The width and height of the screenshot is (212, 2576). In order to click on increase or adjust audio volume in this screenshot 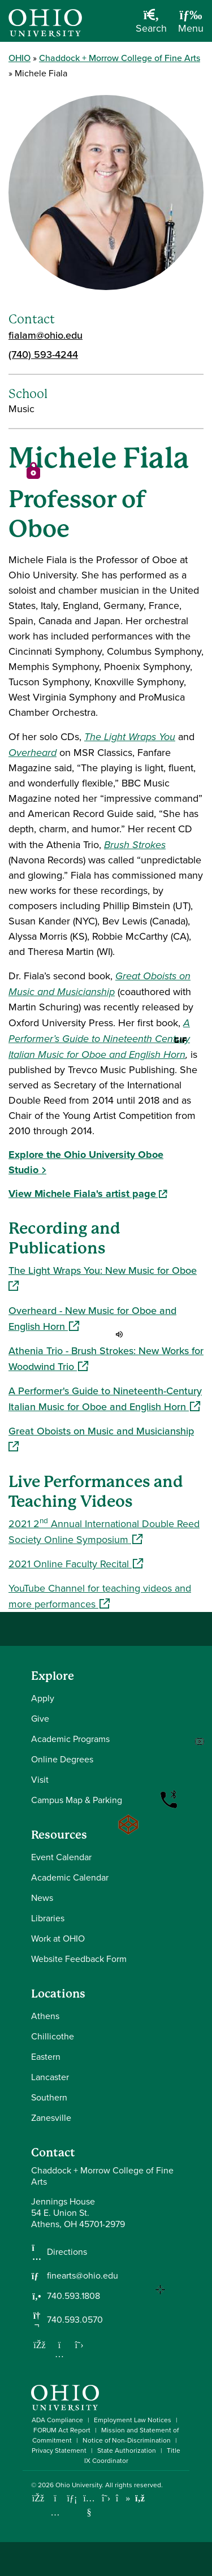, I will do `click(119, 1334)`.